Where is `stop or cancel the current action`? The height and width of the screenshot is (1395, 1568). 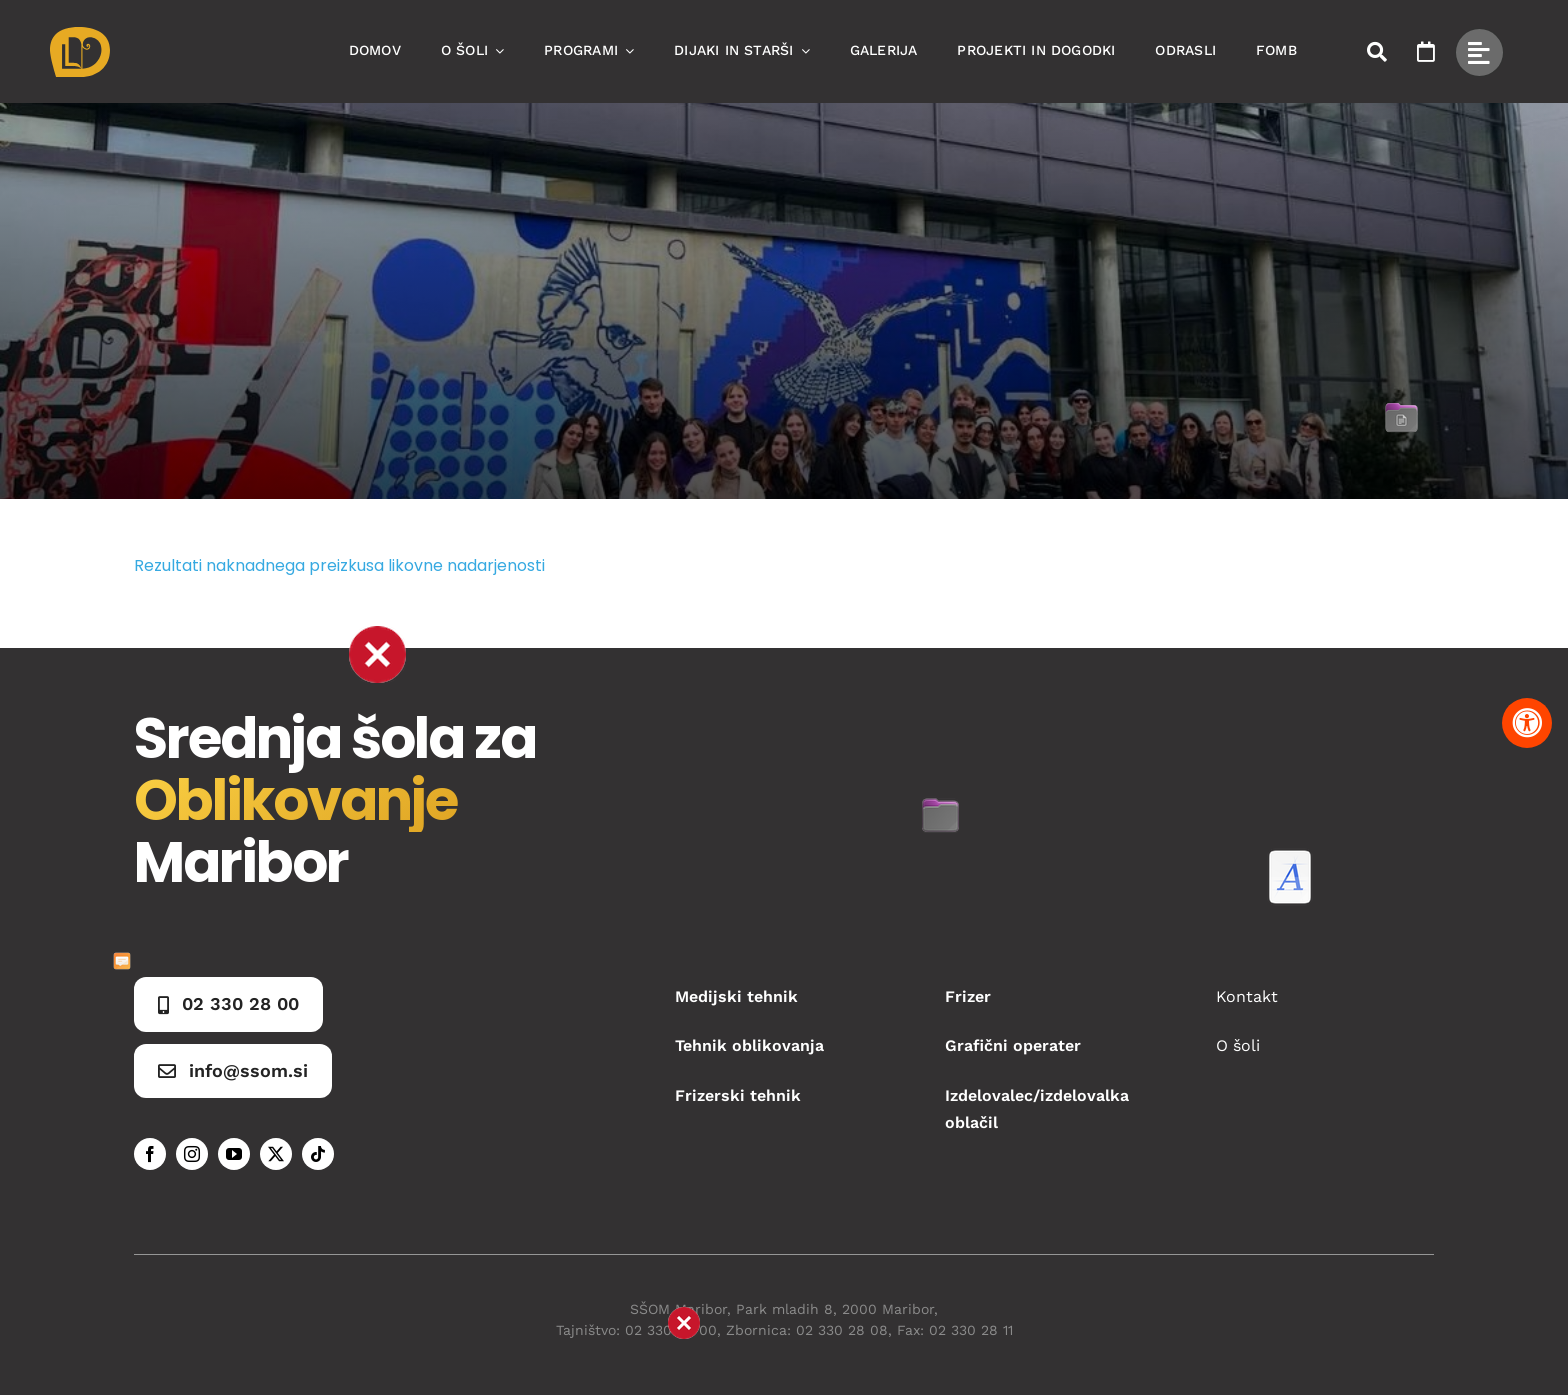 stop or cancel the current action is located at coordinates (377, 654).